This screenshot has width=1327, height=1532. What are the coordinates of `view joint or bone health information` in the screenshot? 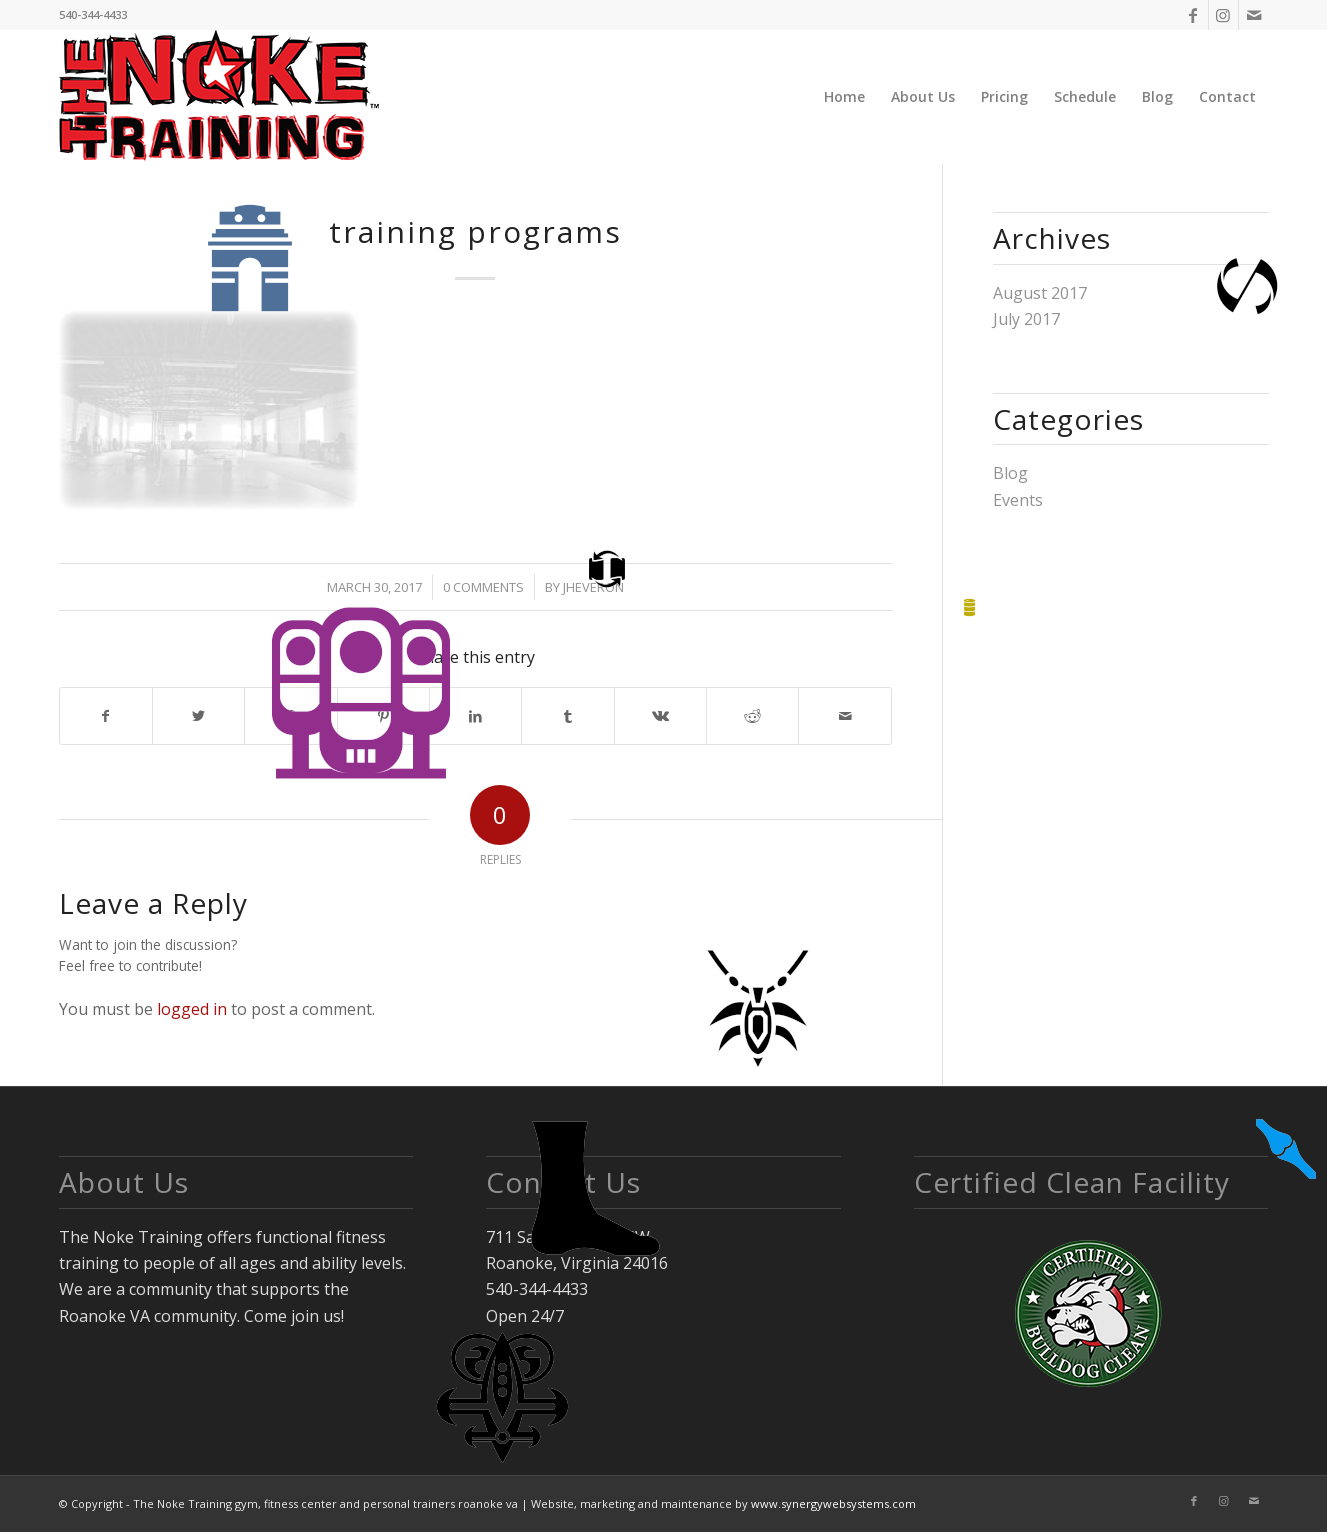 It's located at (1286, 1149).